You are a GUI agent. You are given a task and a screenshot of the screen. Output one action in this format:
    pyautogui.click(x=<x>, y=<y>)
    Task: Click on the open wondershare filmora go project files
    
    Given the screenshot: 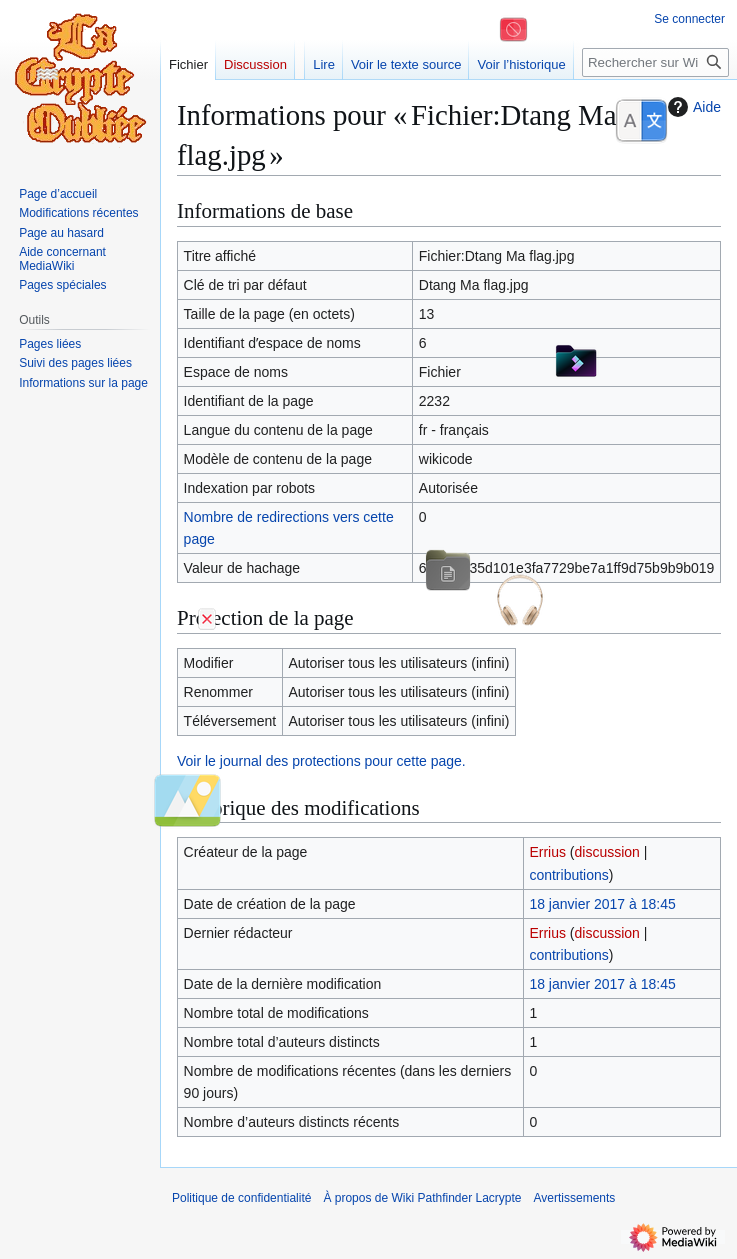 What is the action you would take?
    pyautogui.click(x=576, y=362)
    